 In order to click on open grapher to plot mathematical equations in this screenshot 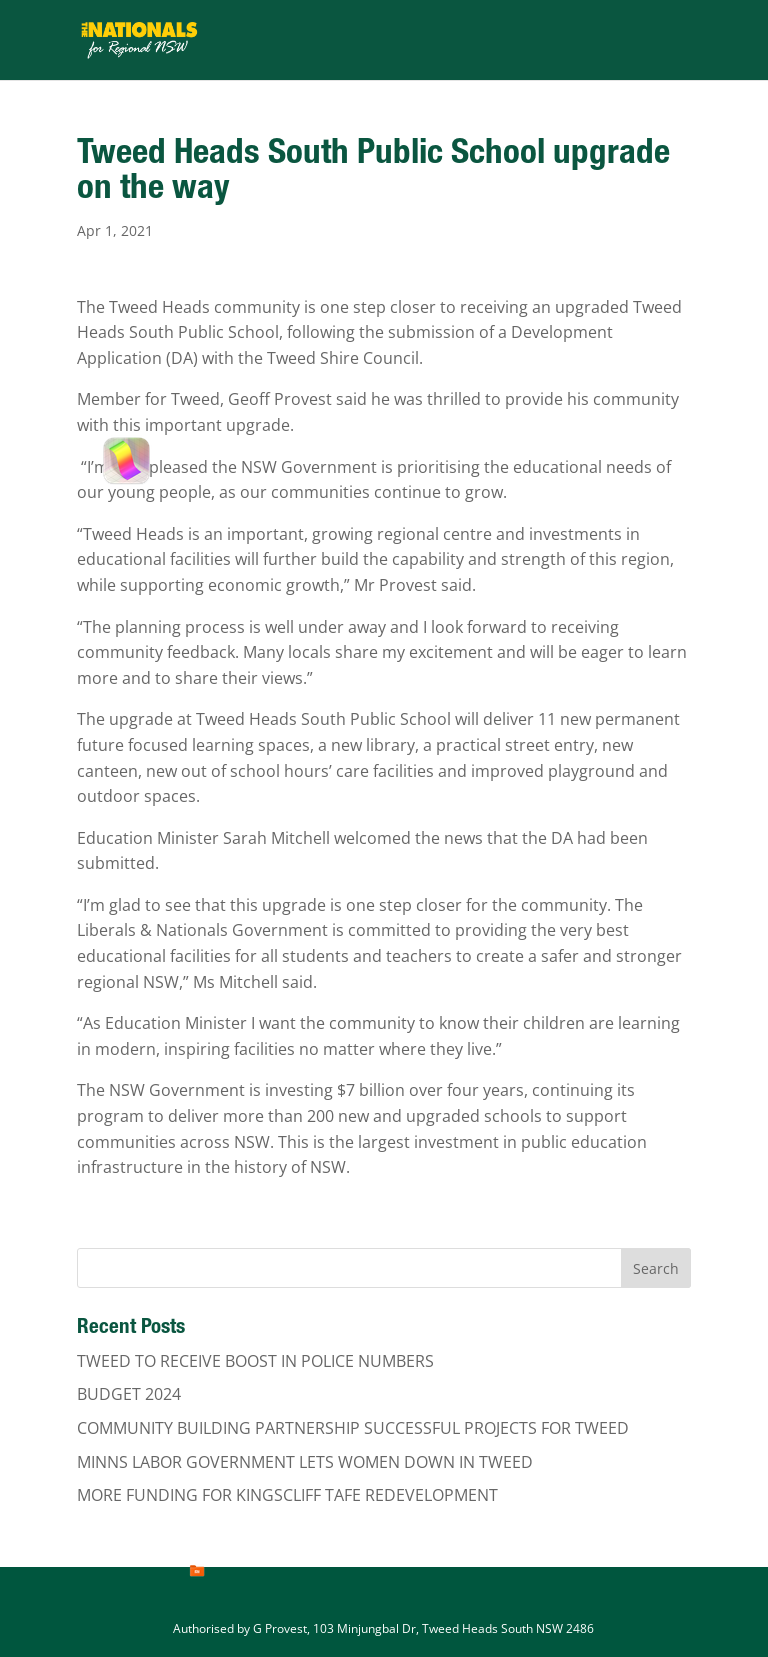, I will do `click(126, 460)`.